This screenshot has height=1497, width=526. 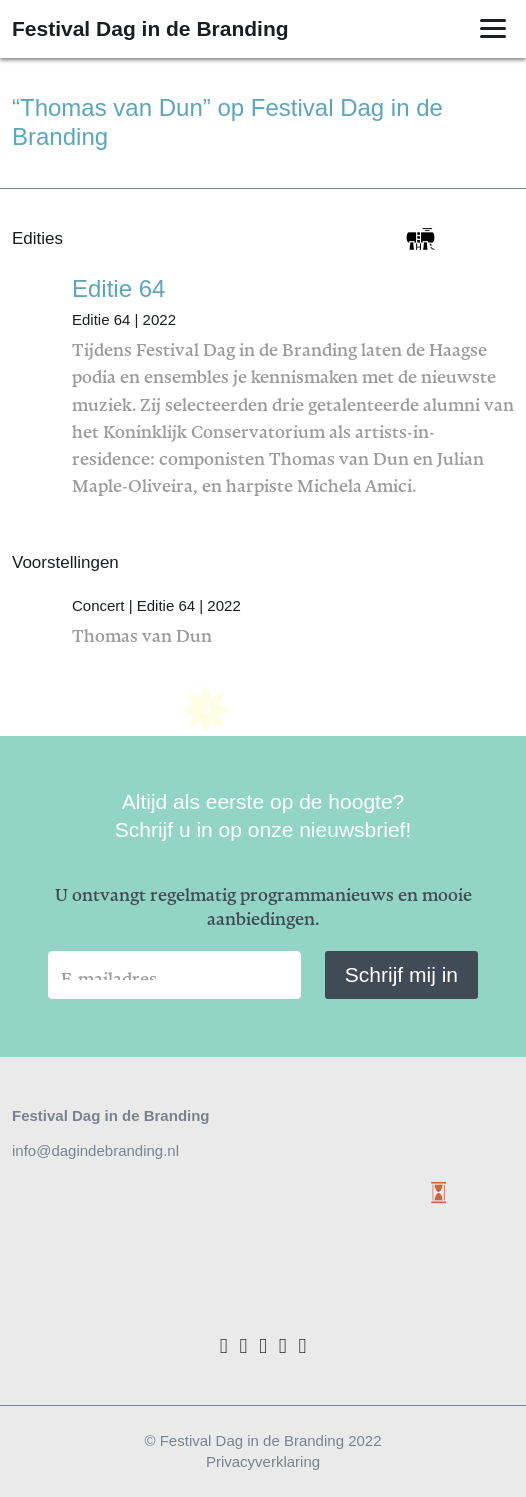 I want to click on view fuel tank status or capacity, so click(x=420, y=235).